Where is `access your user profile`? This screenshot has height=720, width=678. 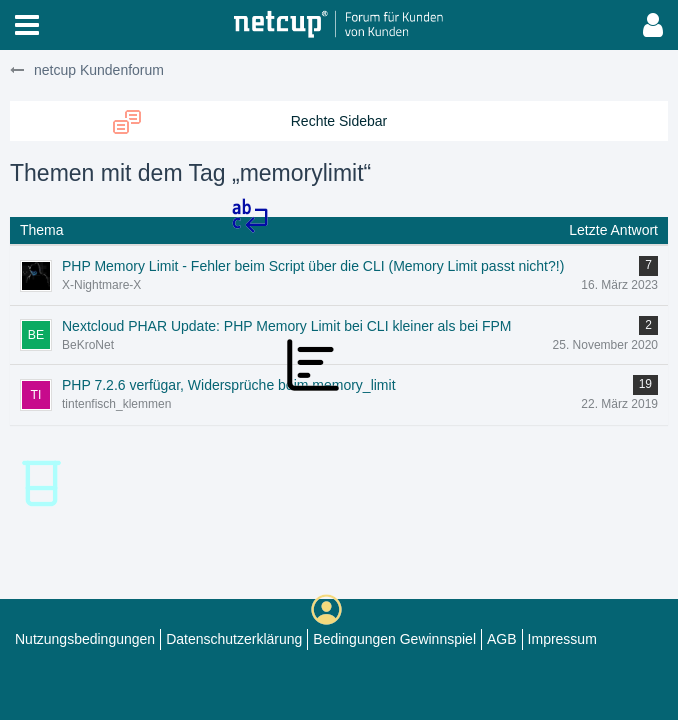
access your user profile is located at coordinates (326, 609).